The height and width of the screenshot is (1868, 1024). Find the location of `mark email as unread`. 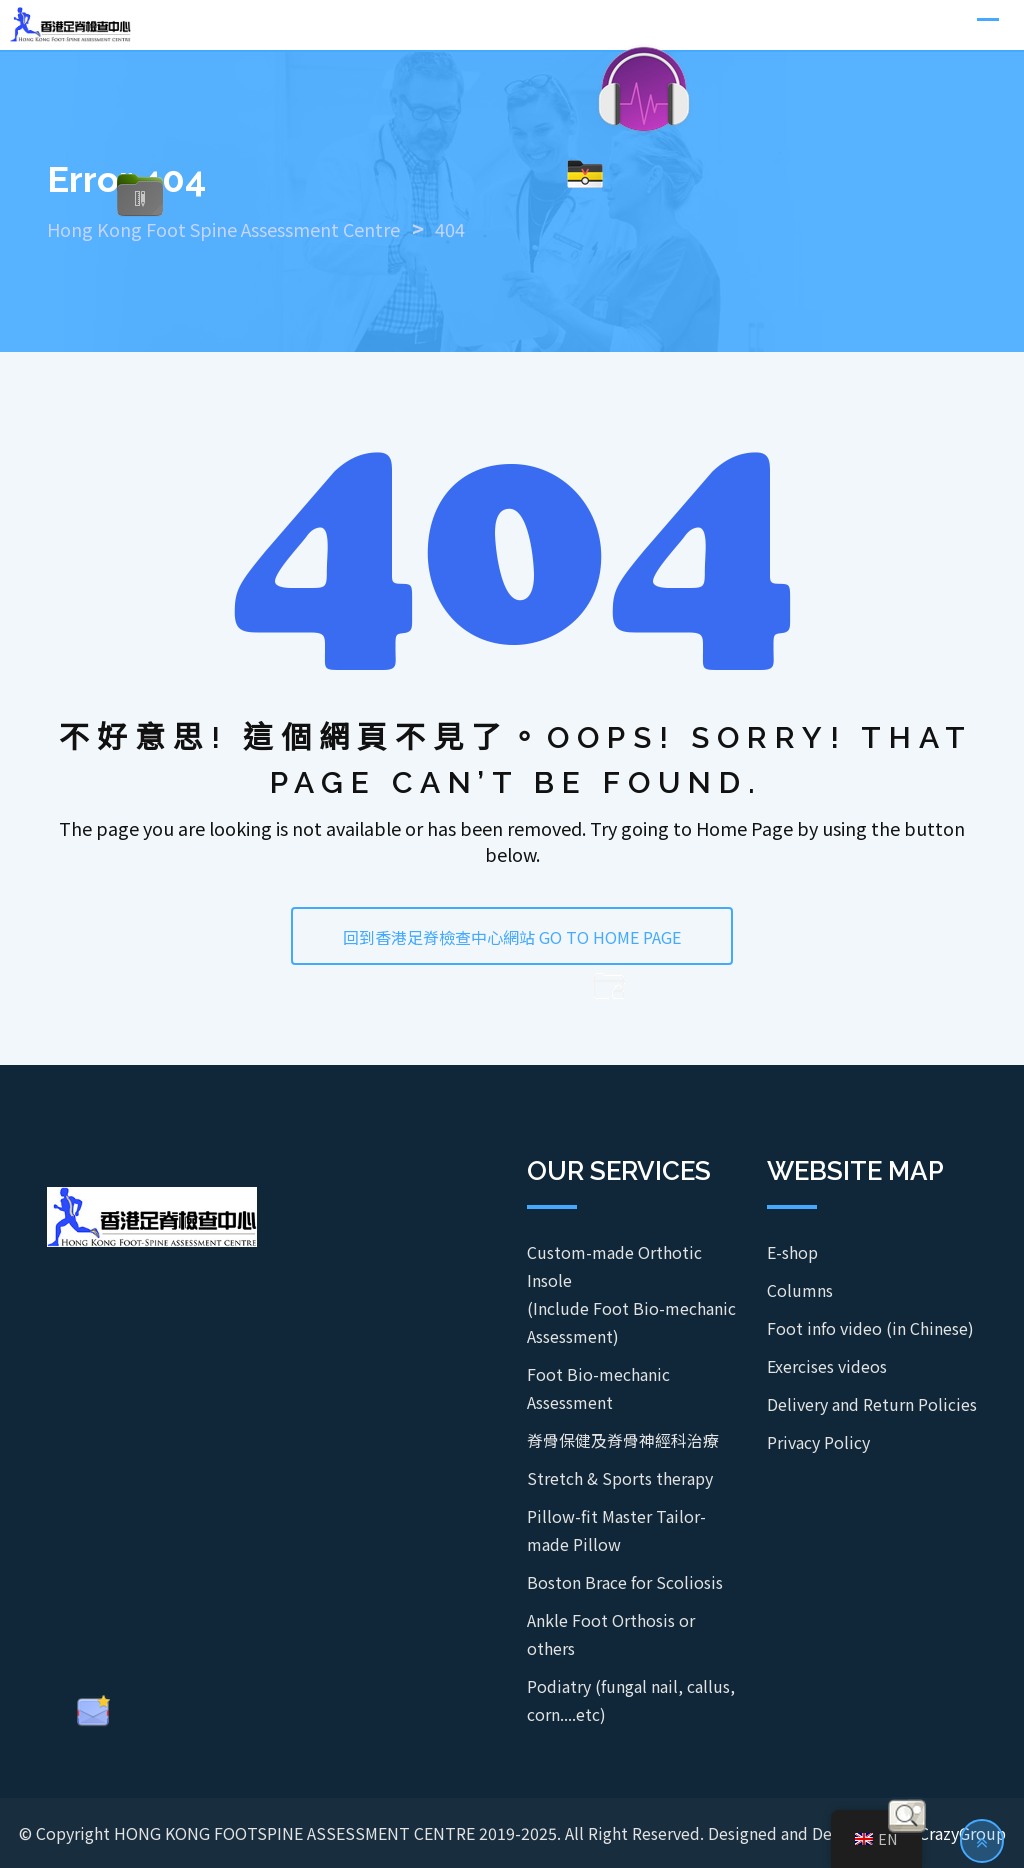

mark email as unread is located at coordinates (93, 1712).